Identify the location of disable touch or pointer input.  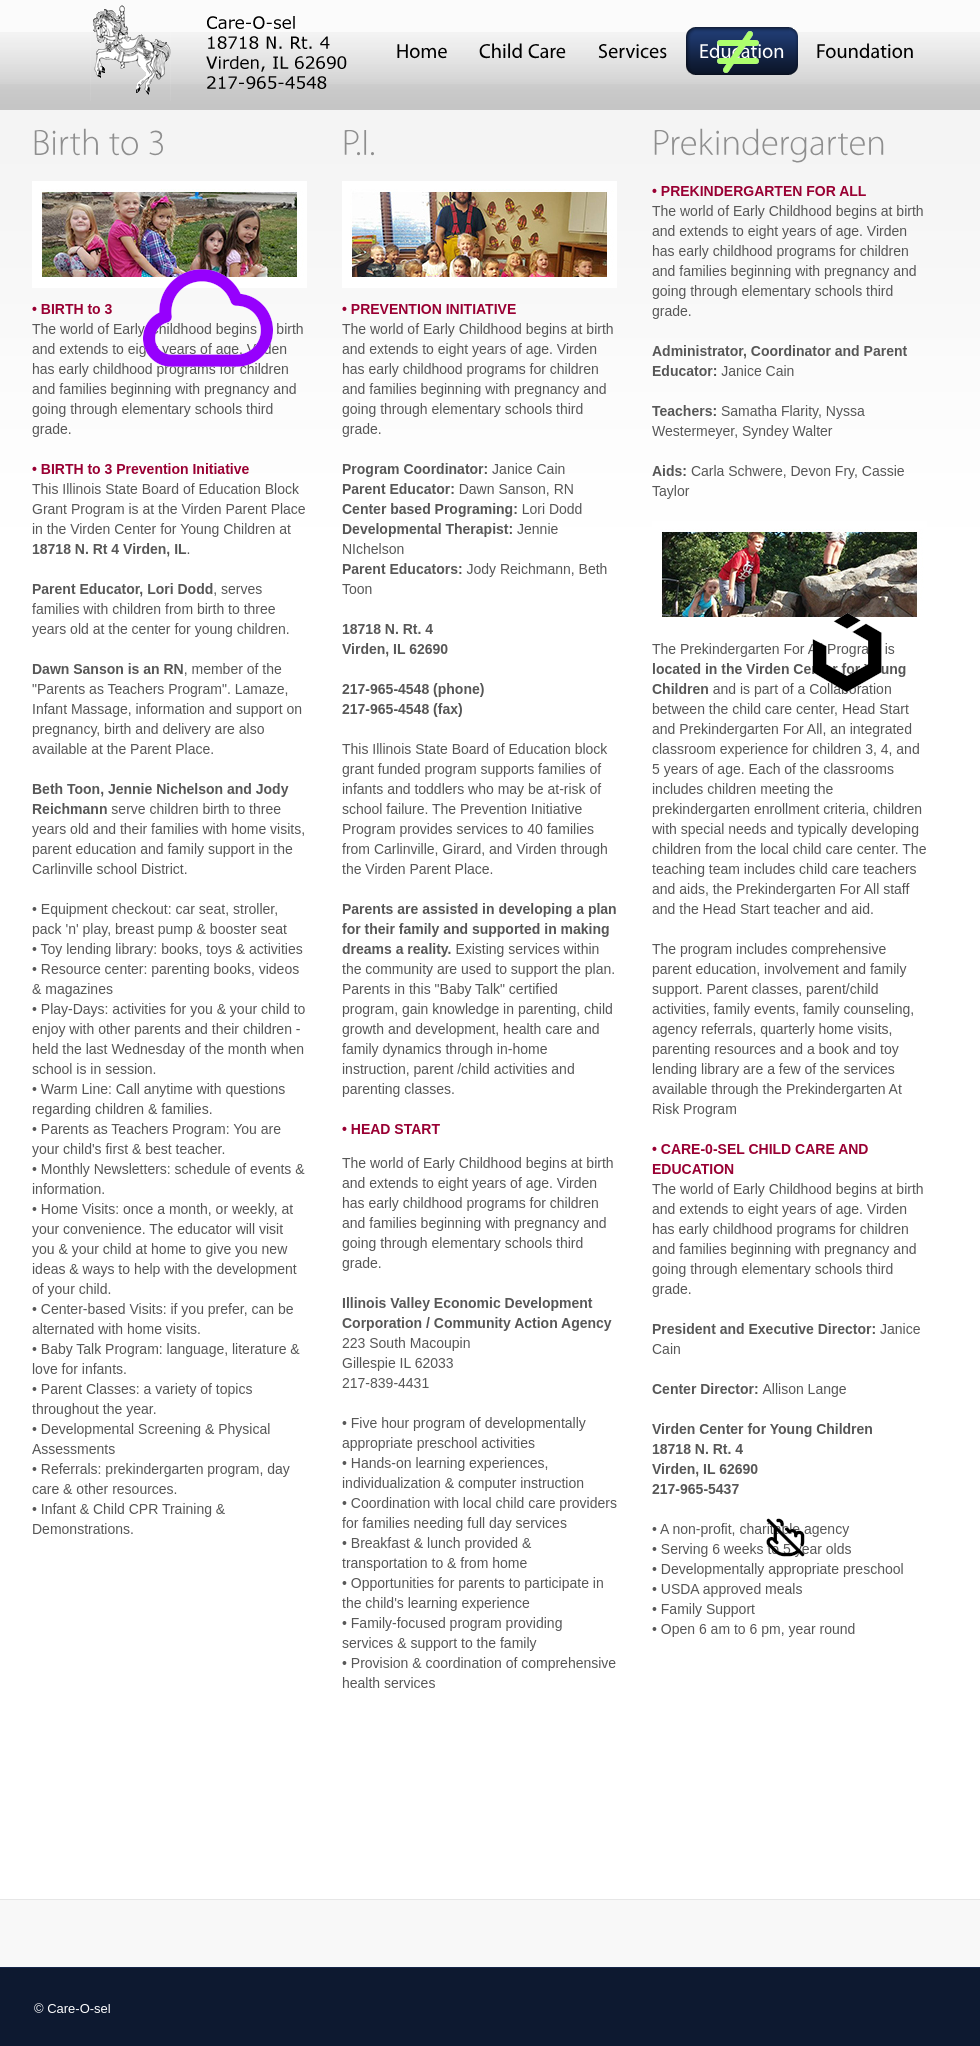
(785, 1537).